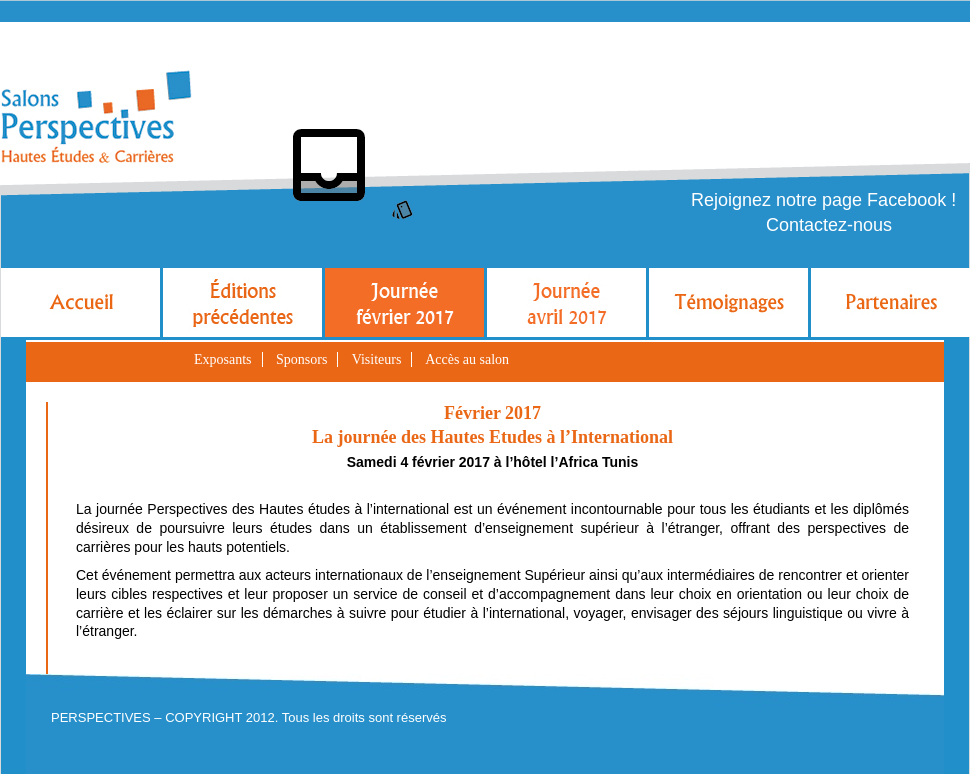 The image size is (970, 774). What do you see at coordinates (402, 209) in the screenshot?
I see `access style or theme options` at bounding box center [402, 209].